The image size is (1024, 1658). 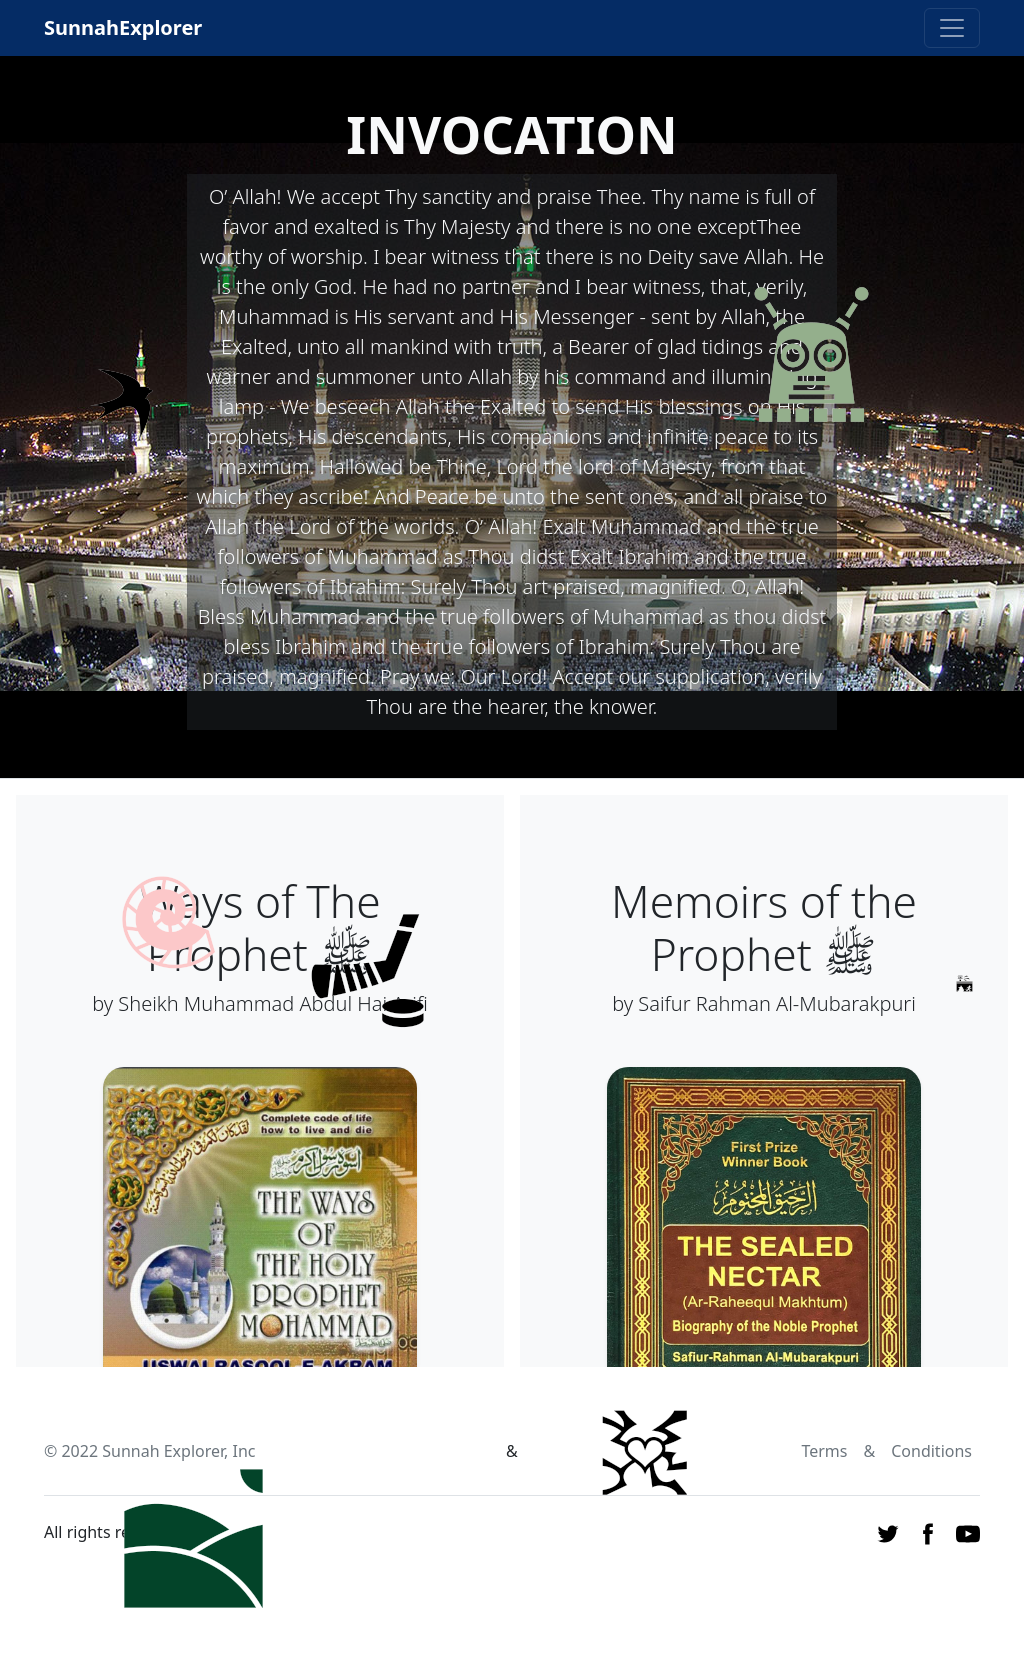 What do you see at coordinates (811, 354) in the screenshot?
I see `access bot or AI assistant features` at bounding box center [811, 354].